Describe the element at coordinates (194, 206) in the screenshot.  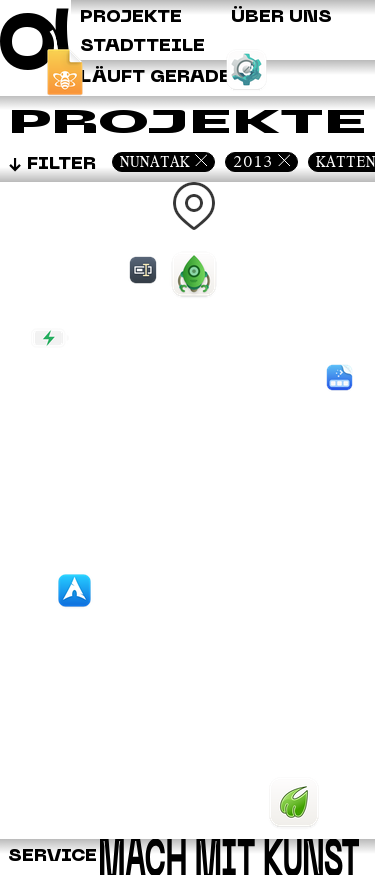
I see `access location settings` at that location.